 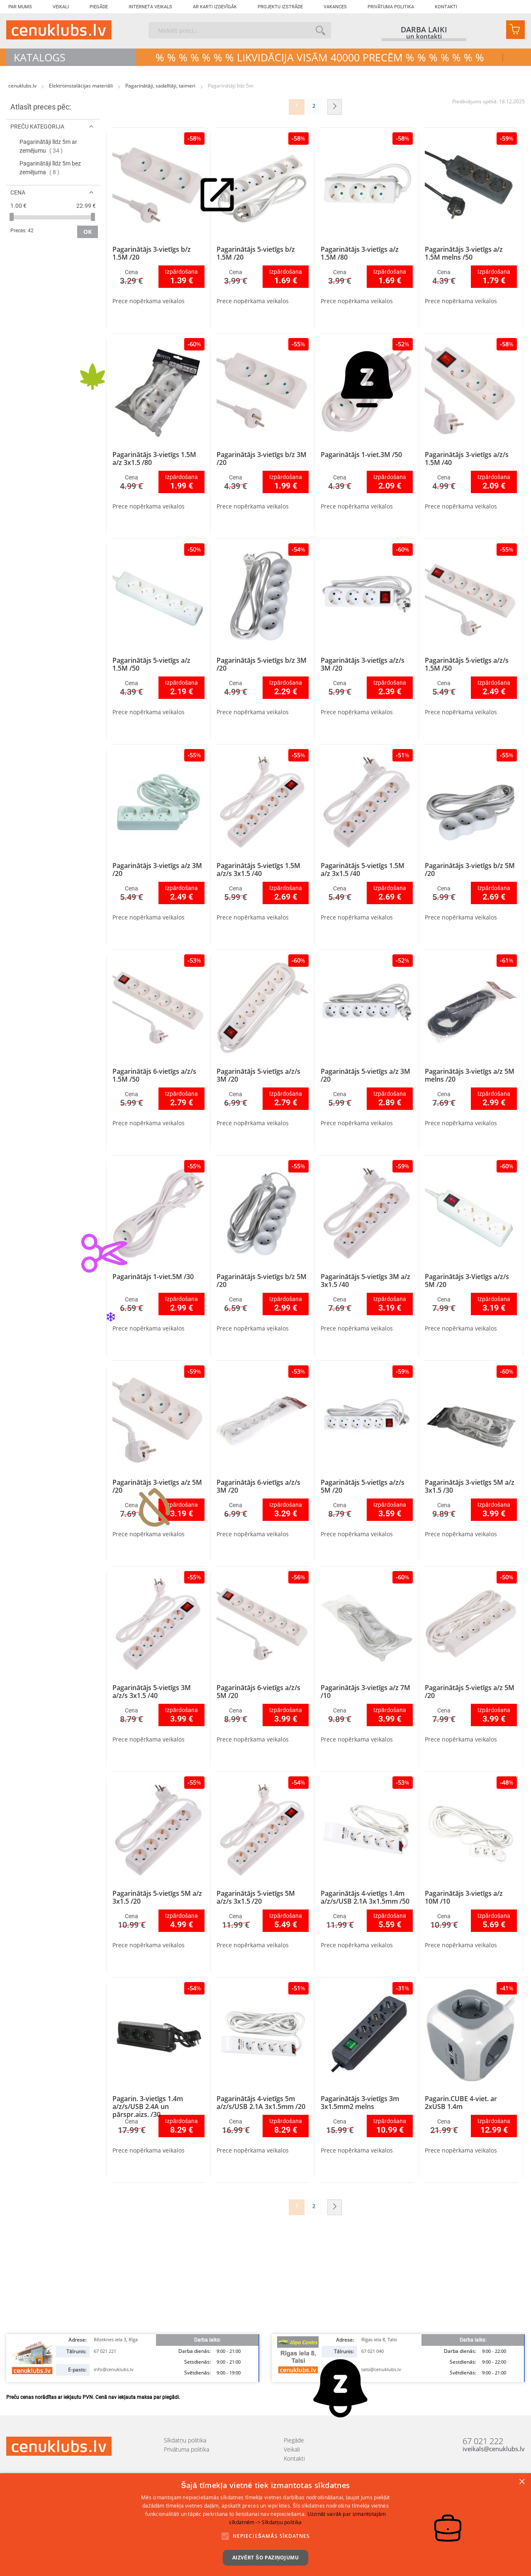 I want to click on mute notifications or enable do not disturb mode, so click(x=367, y=379).